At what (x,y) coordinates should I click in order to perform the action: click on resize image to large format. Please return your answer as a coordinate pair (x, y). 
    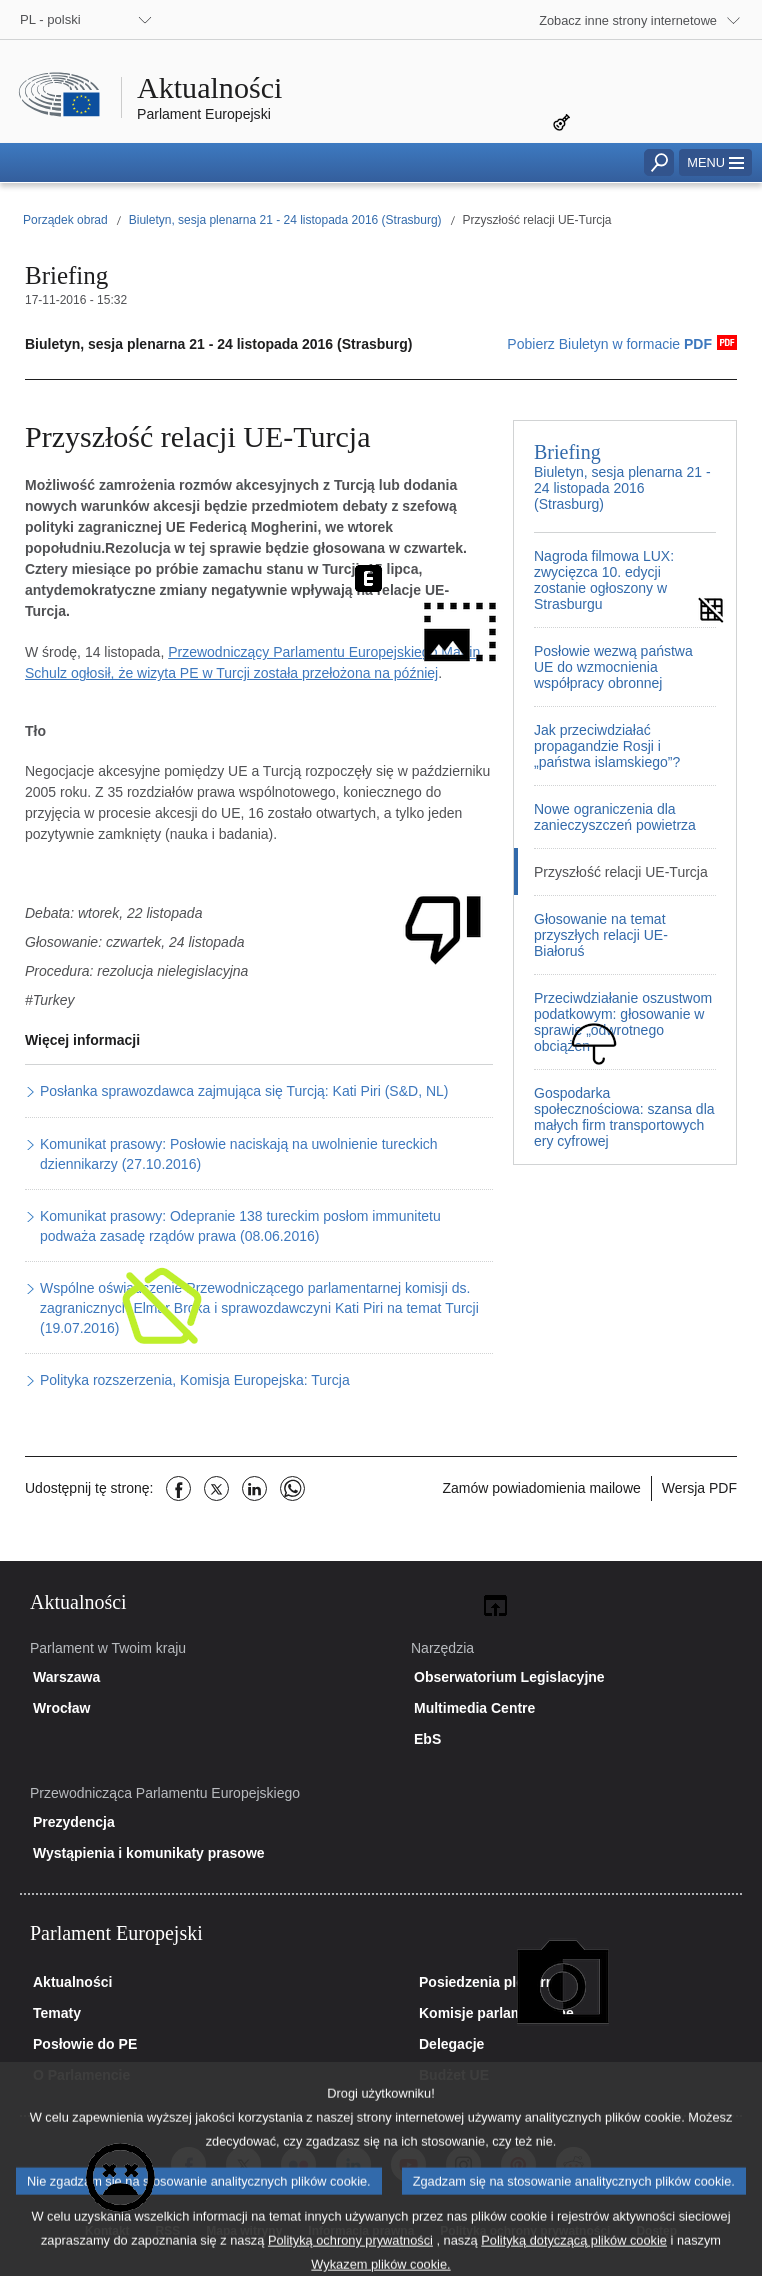
    Looking at the image, I should click on (460, 632).